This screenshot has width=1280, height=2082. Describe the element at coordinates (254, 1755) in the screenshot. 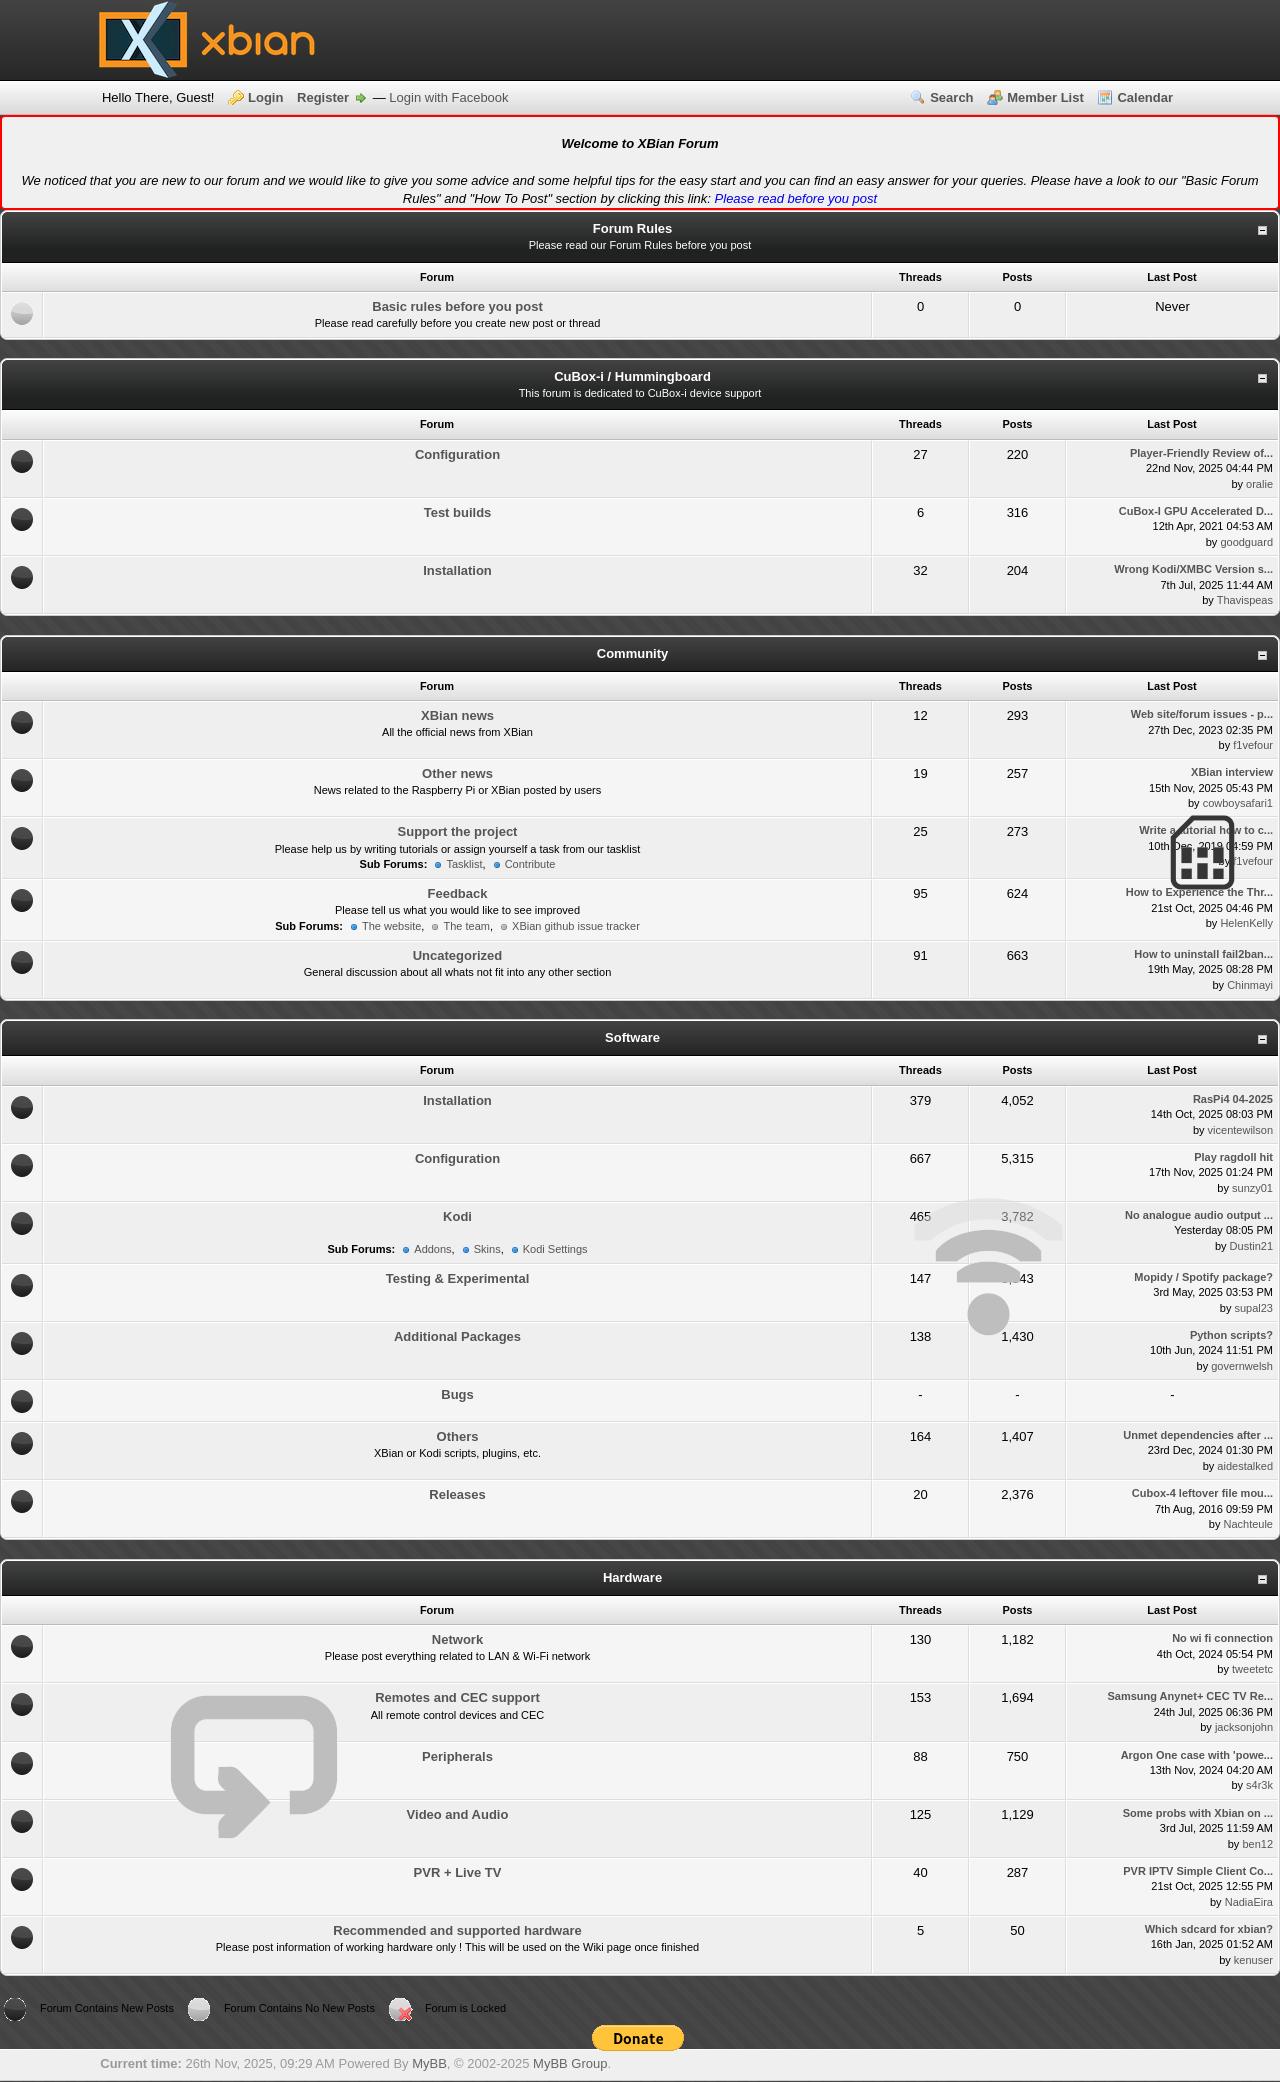

I see `enable playlist repeat mode` at that location.